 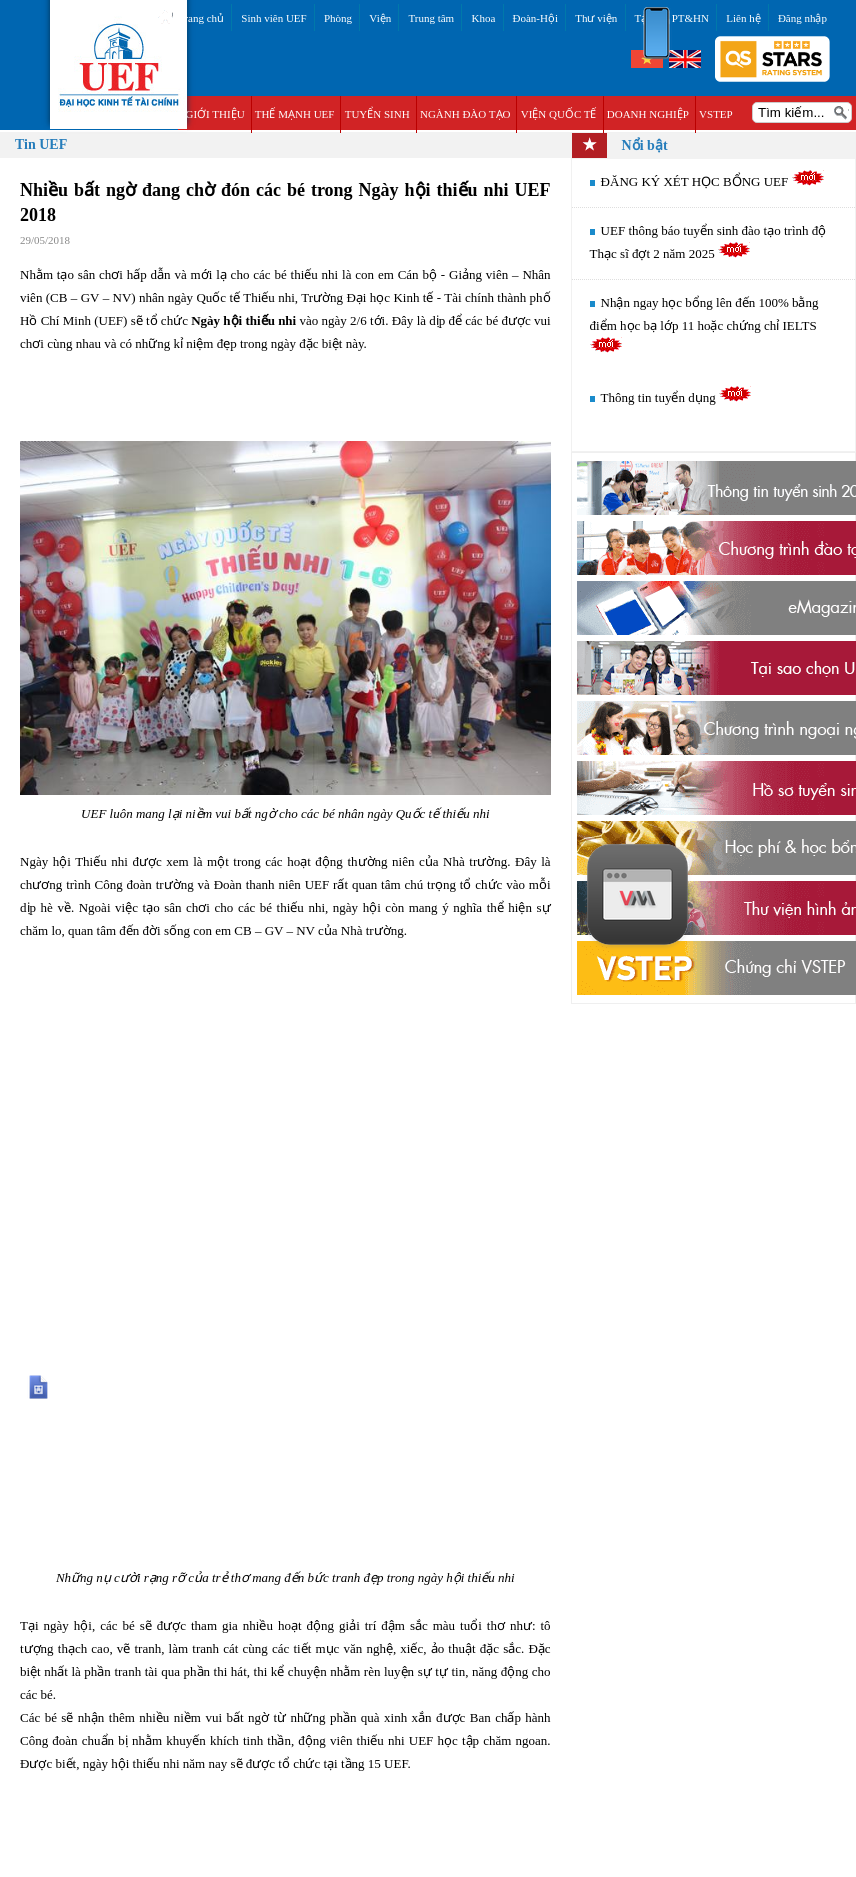 I want to click on iPhone XR device icon for system identification, so click(x=656, y=33).